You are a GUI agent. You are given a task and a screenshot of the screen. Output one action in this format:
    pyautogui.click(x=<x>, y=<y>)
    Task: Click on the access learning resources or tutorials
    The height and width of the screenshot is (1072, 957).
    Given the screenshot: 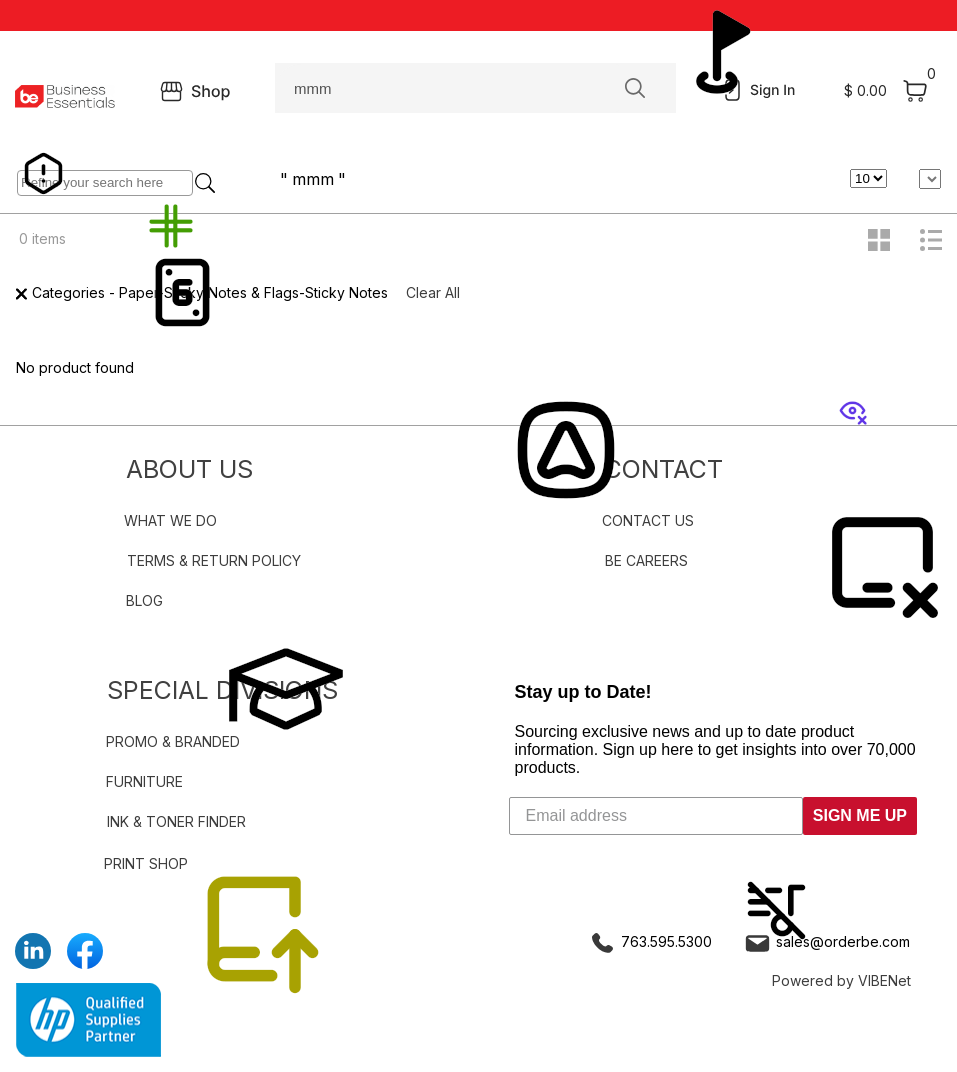 What is the action you would take?
    pyautogui.click(x=286, y=689)
    